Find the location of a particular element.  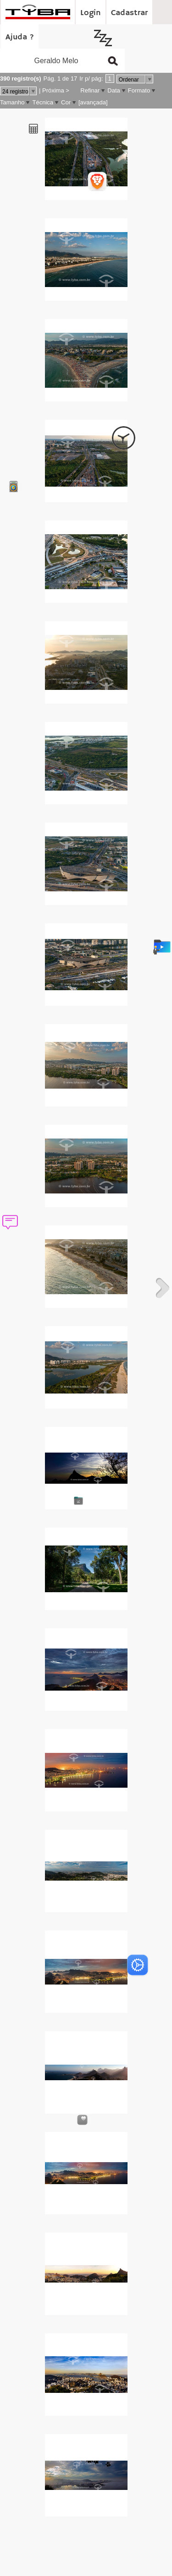

indicates disk is in standby/sleep mode is located at coordinates (102, 38).